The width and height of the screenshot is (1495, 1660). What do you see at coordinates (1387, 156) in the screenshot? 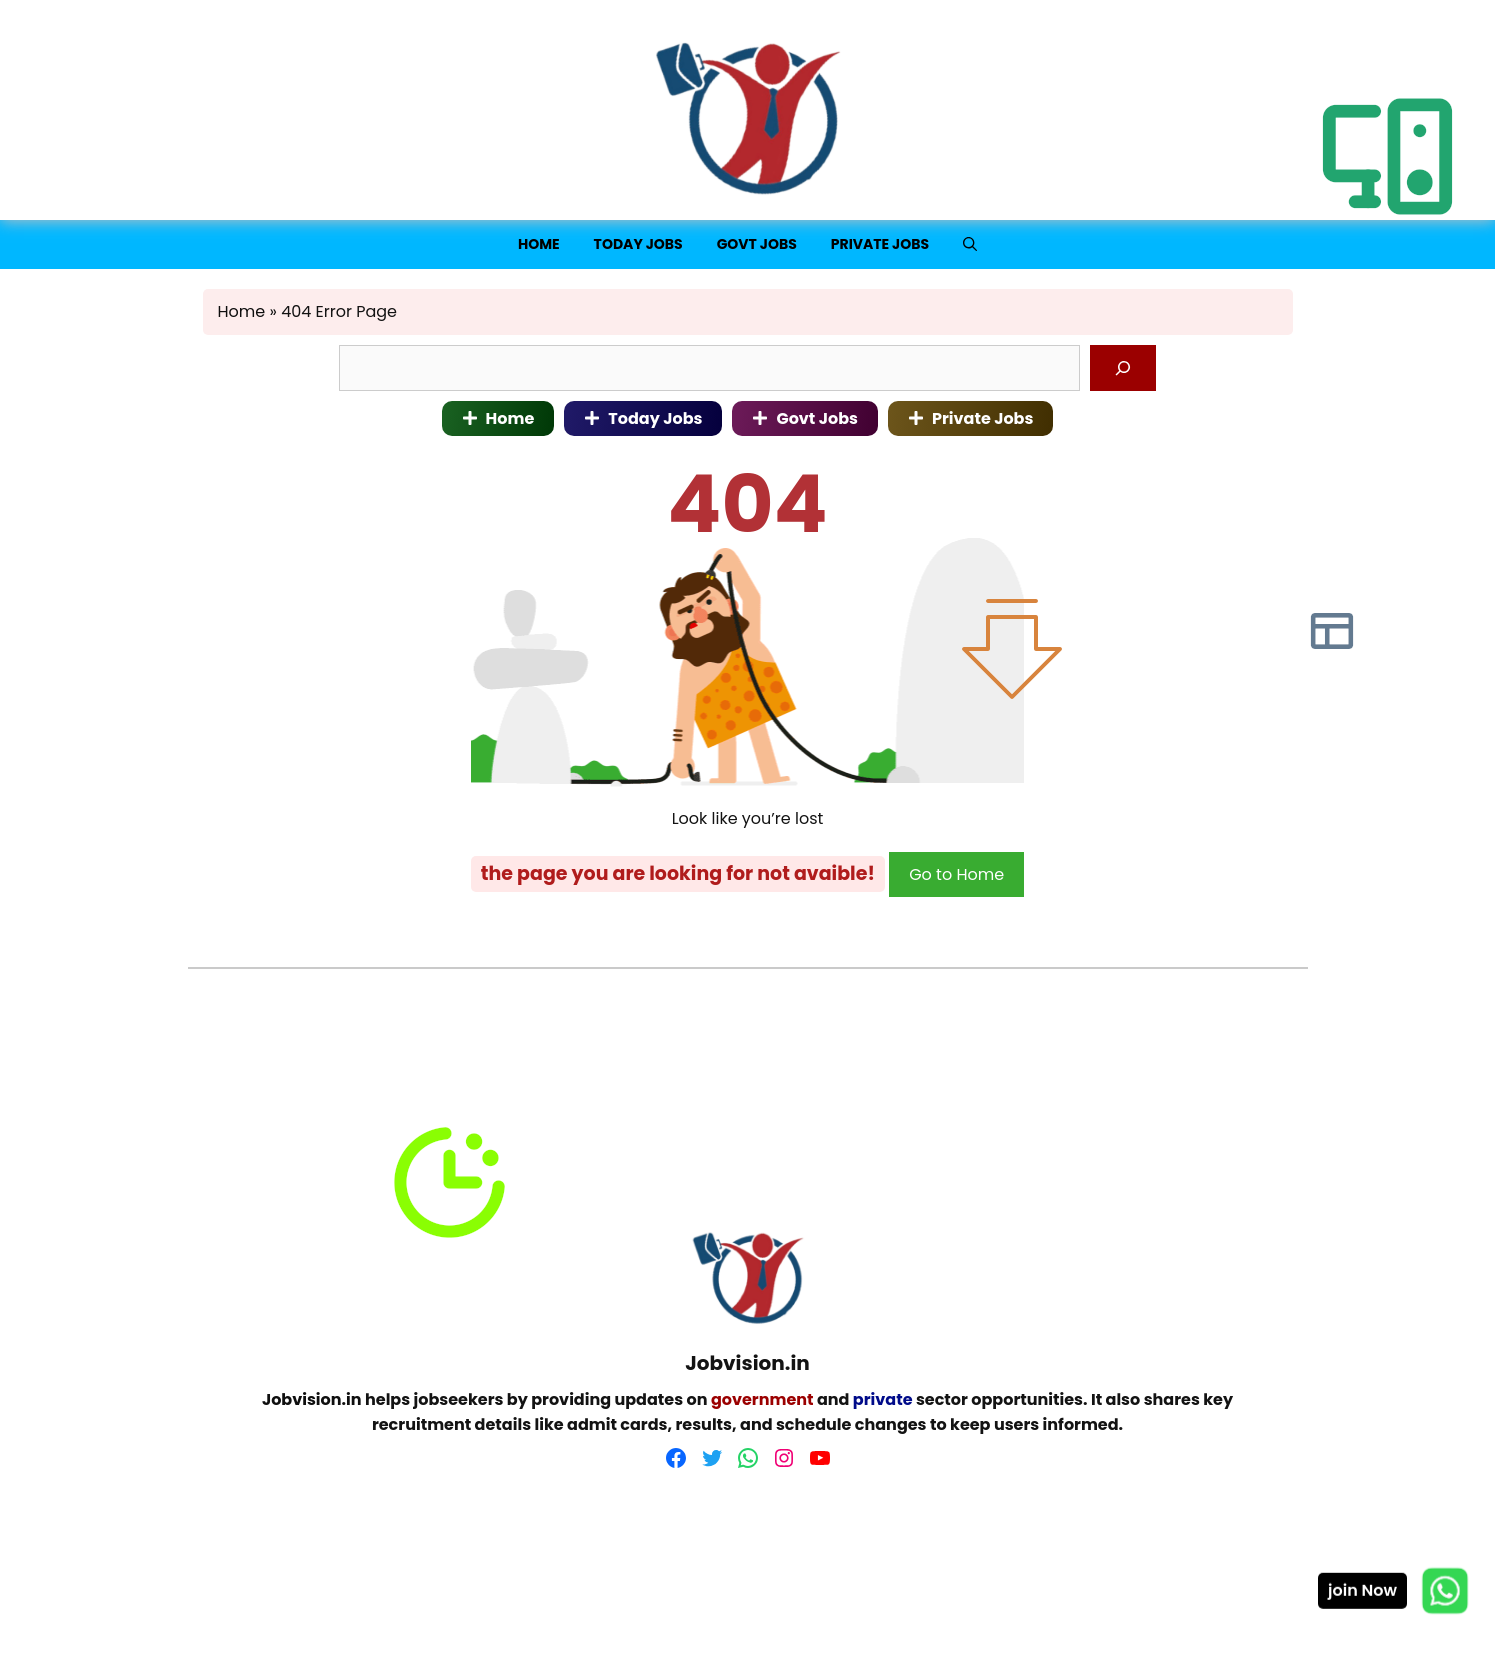
I see `view connected devices` at bounding box center [1387, 156].